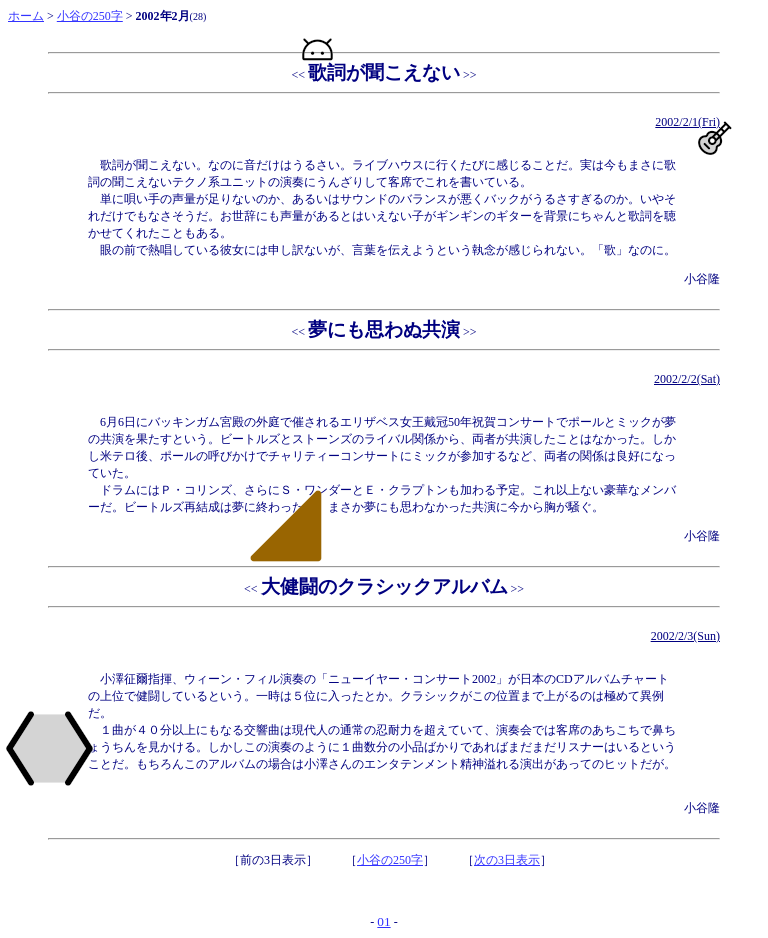 This screenshot has width=768, height=938. What do you see at coordinates (49, 748) in the screenshot?
I see `view or edit source code` at bounding box center [49, 748].